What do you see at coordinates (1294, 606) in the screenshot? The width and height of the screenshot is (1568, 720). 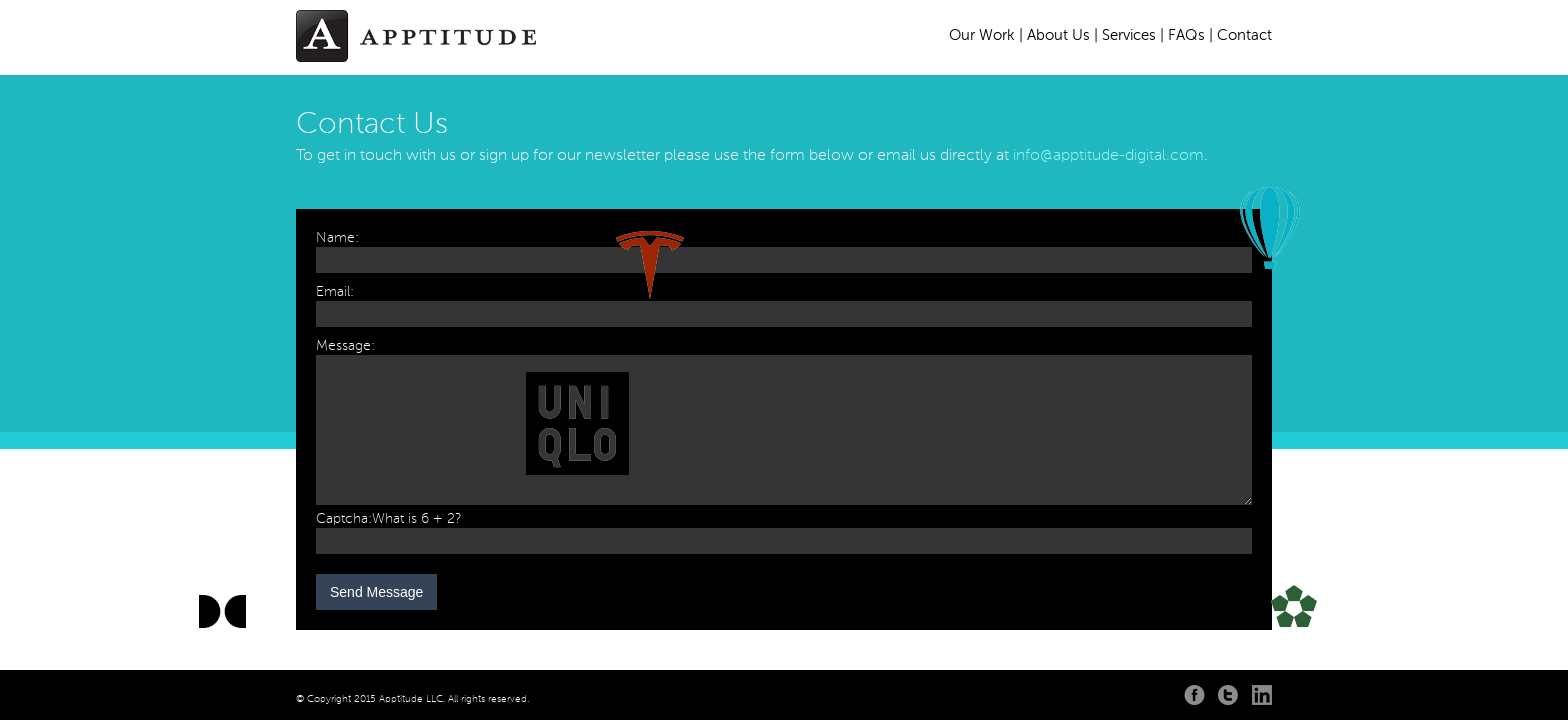 I see `rootssage app or service logo` at bounding box center [1294, 606].